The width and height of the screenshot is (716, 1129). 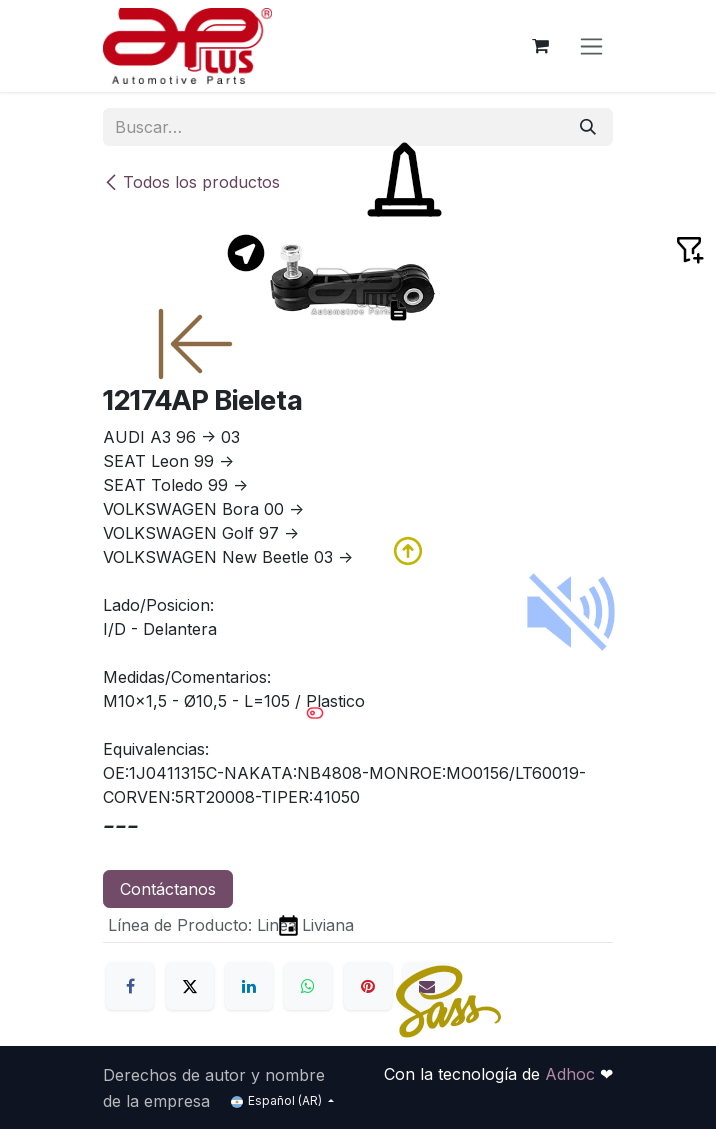 What do you see at coordinates (288, 926) in the screenshot?
I see `add an event to your calendar` at bounding box center [288, 926].